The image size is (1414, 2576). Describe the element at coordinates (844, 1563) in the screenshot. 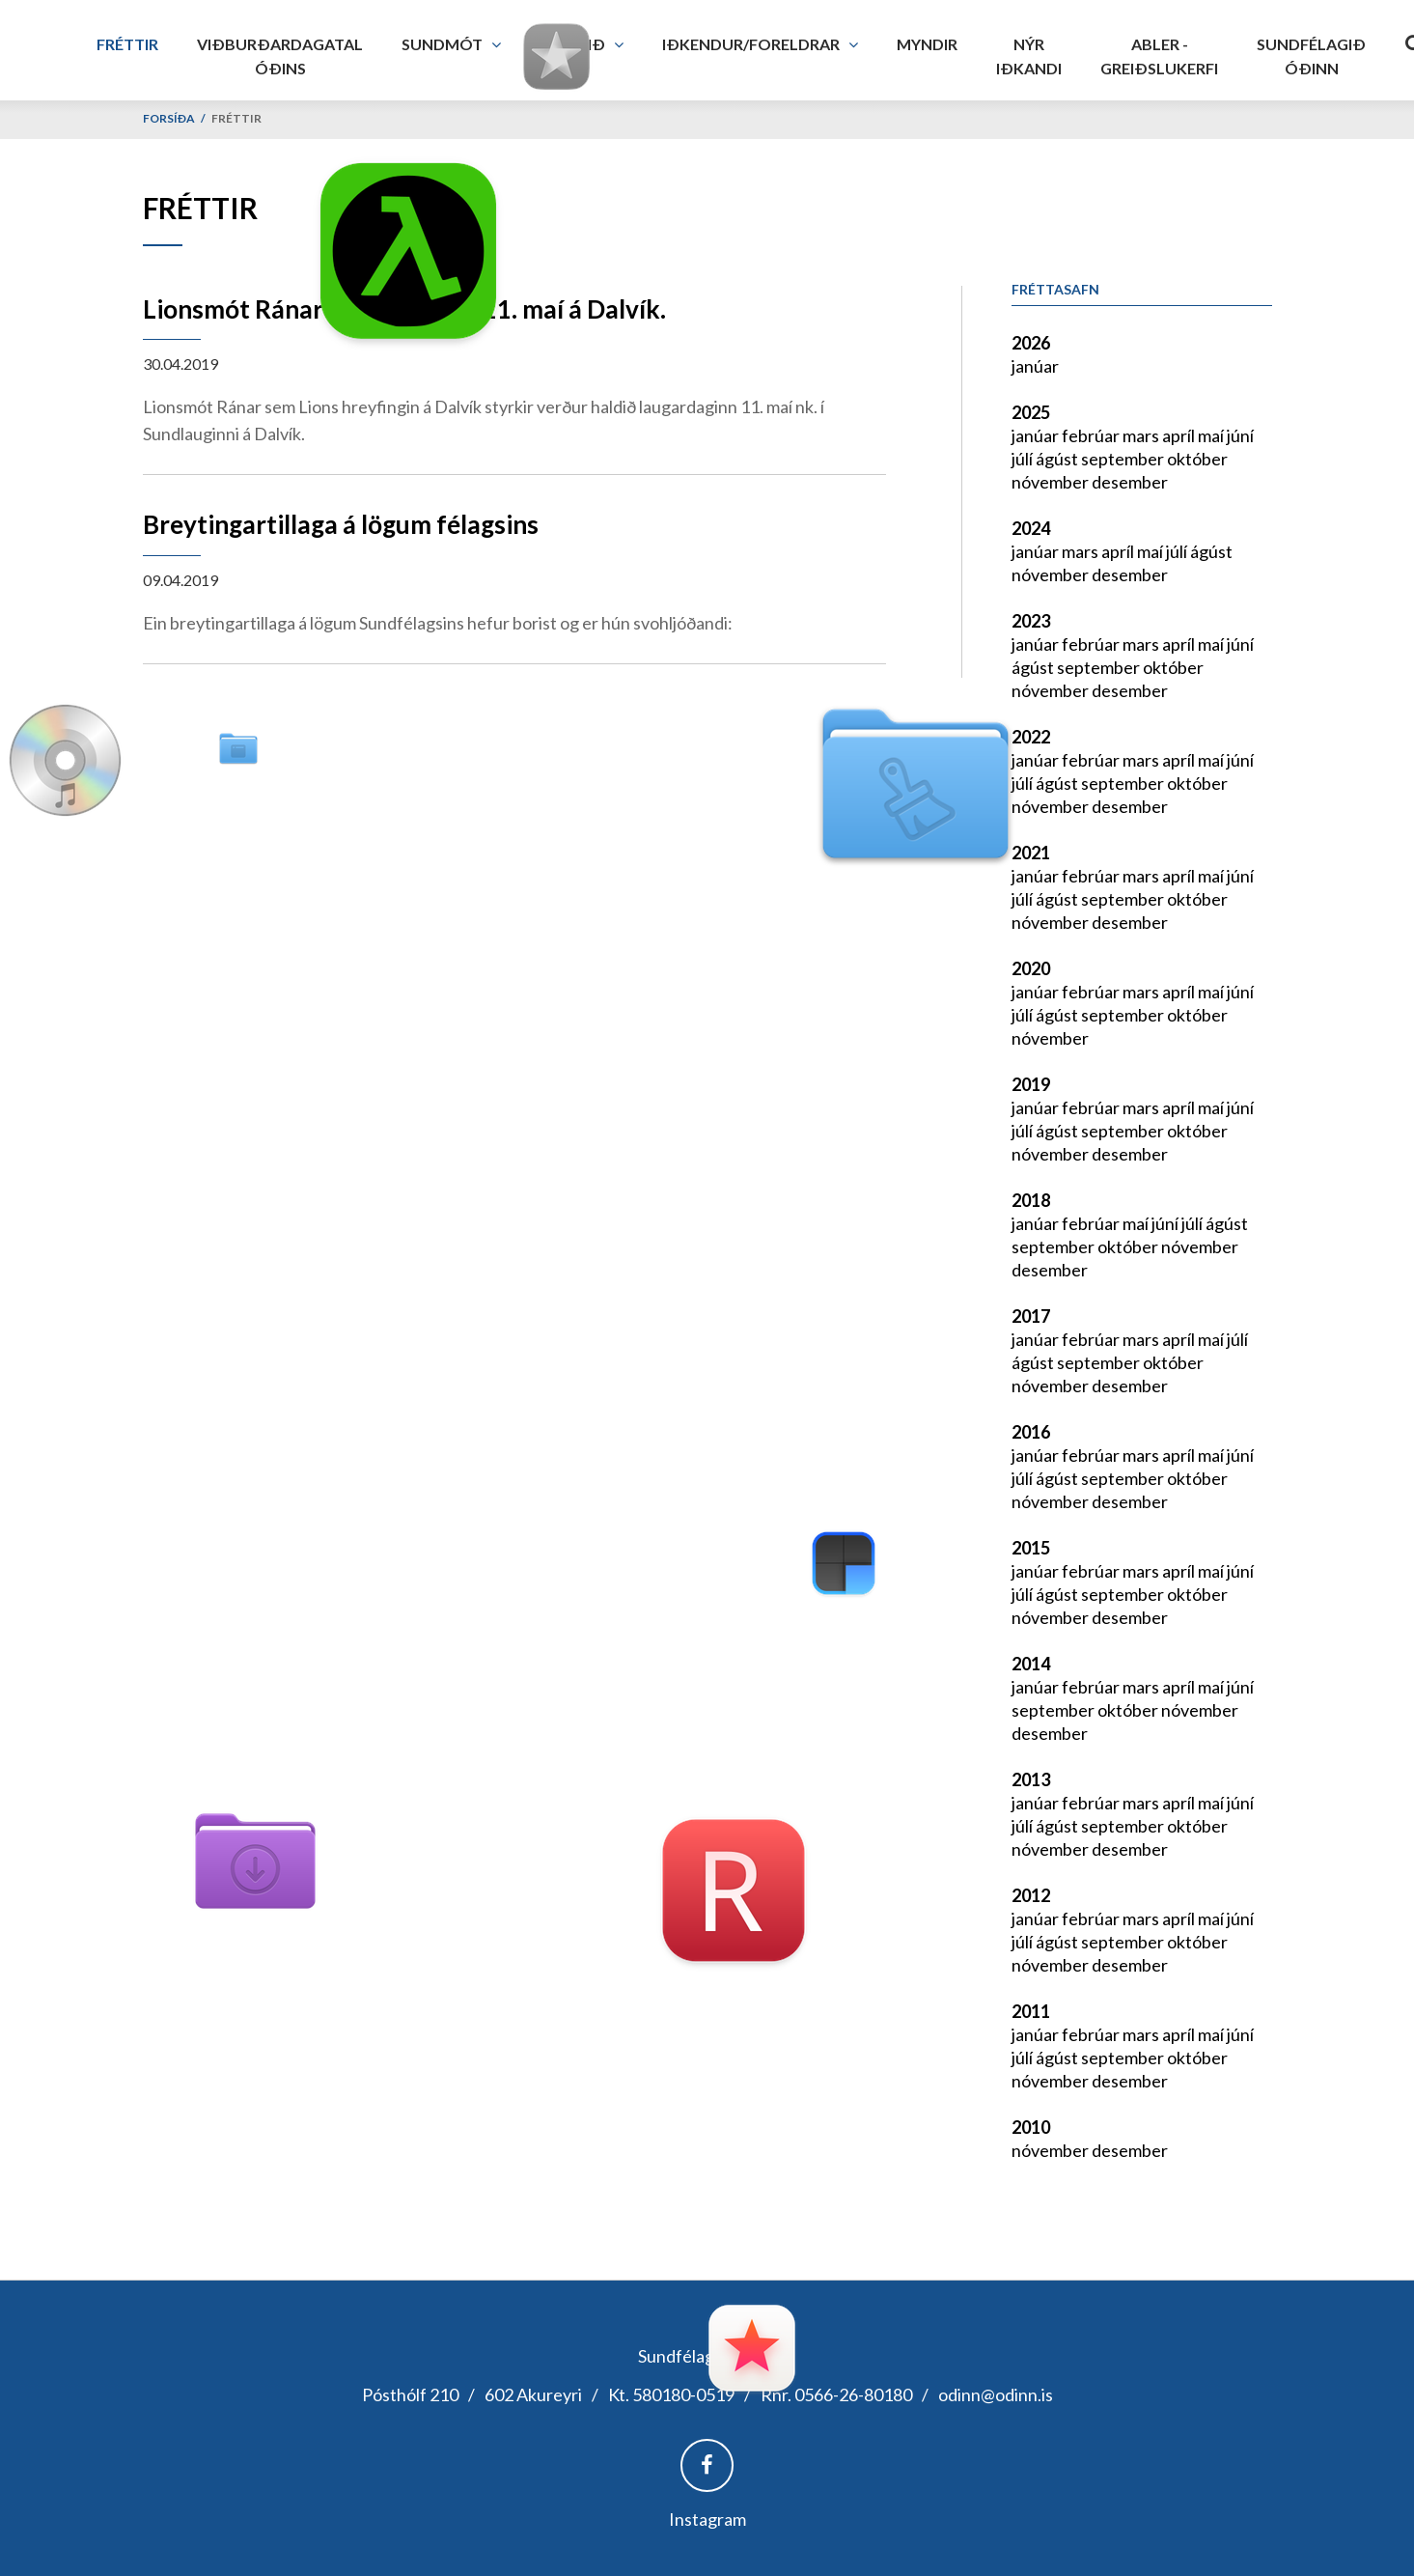

I see `switch to workspace in bottom-right position` at that location.